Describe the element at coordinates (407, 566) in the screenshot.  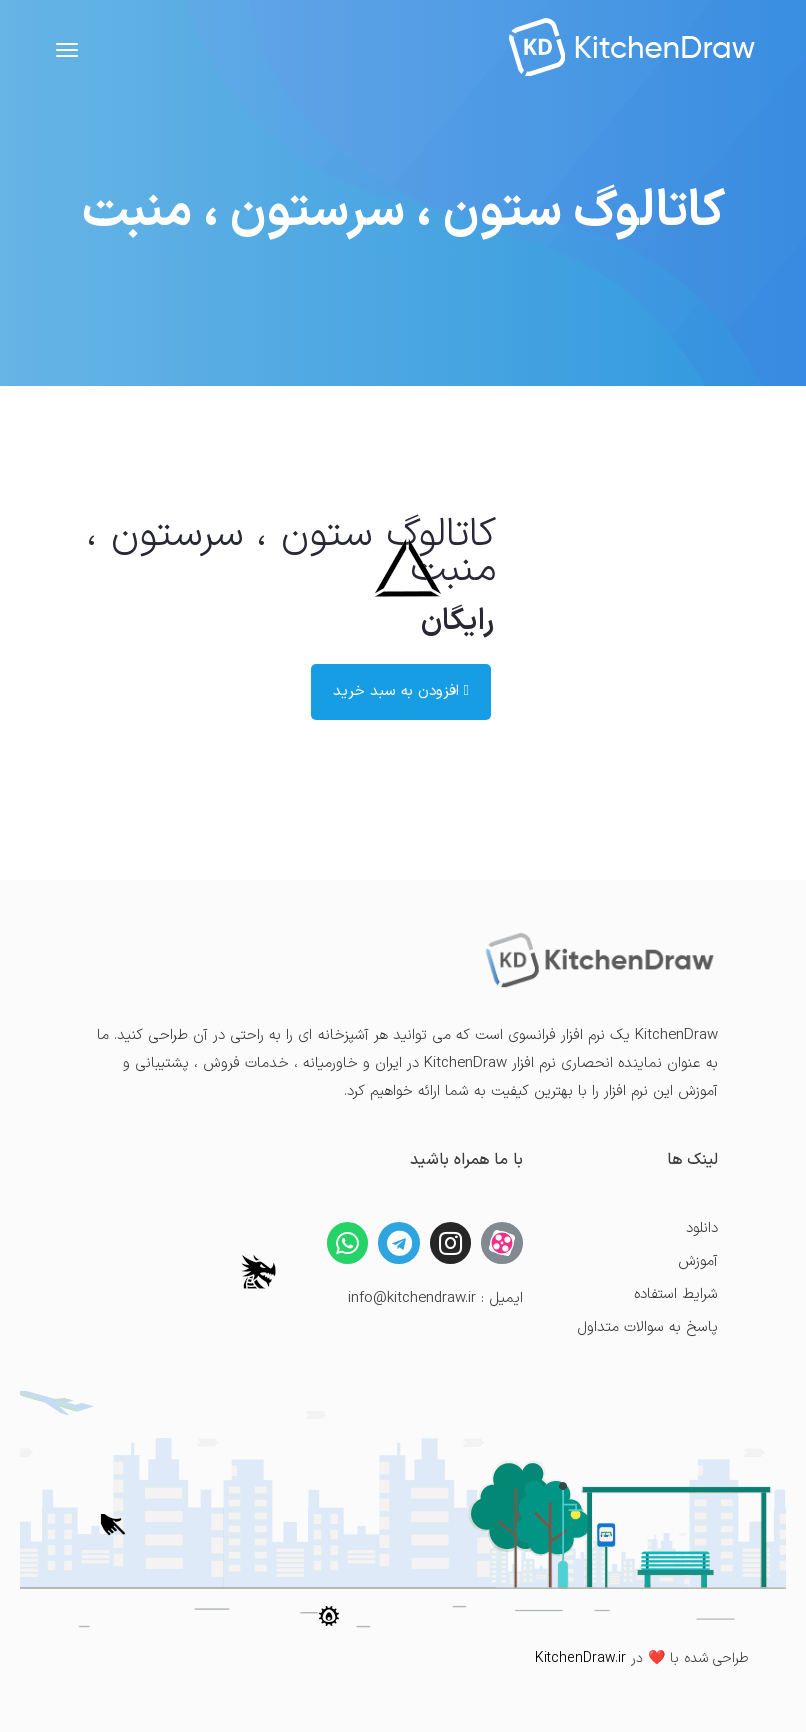
I see `set target or objective marker` at that location.